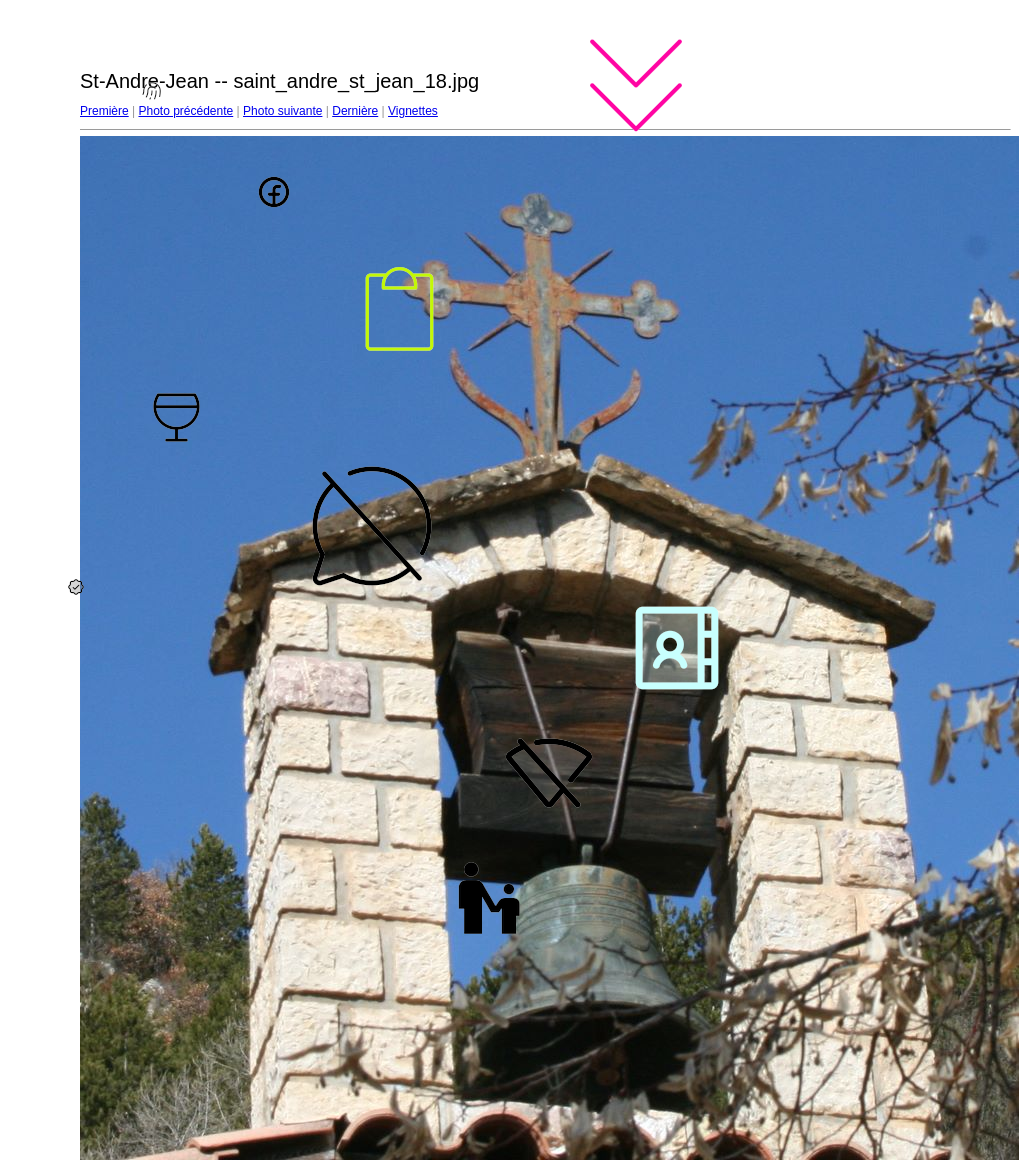  I want to click on mute or disable chat notifications, so click(372, 526).